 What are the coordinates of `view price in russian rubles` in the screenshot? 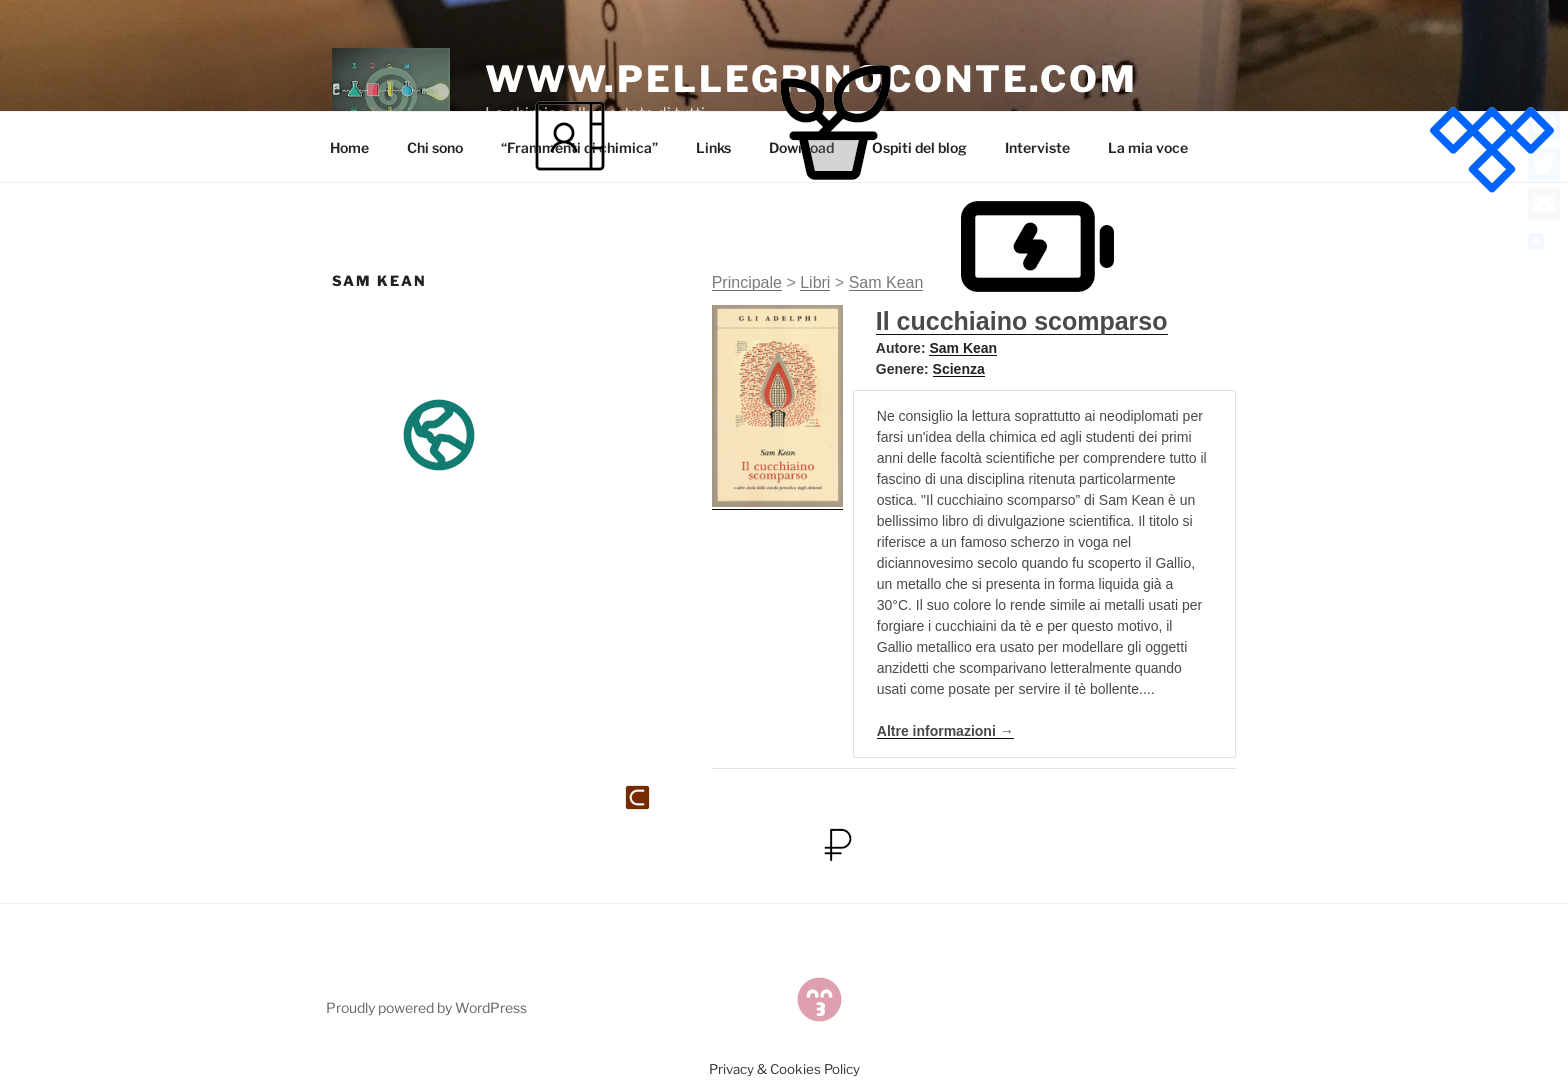 It's located at (838, 845).